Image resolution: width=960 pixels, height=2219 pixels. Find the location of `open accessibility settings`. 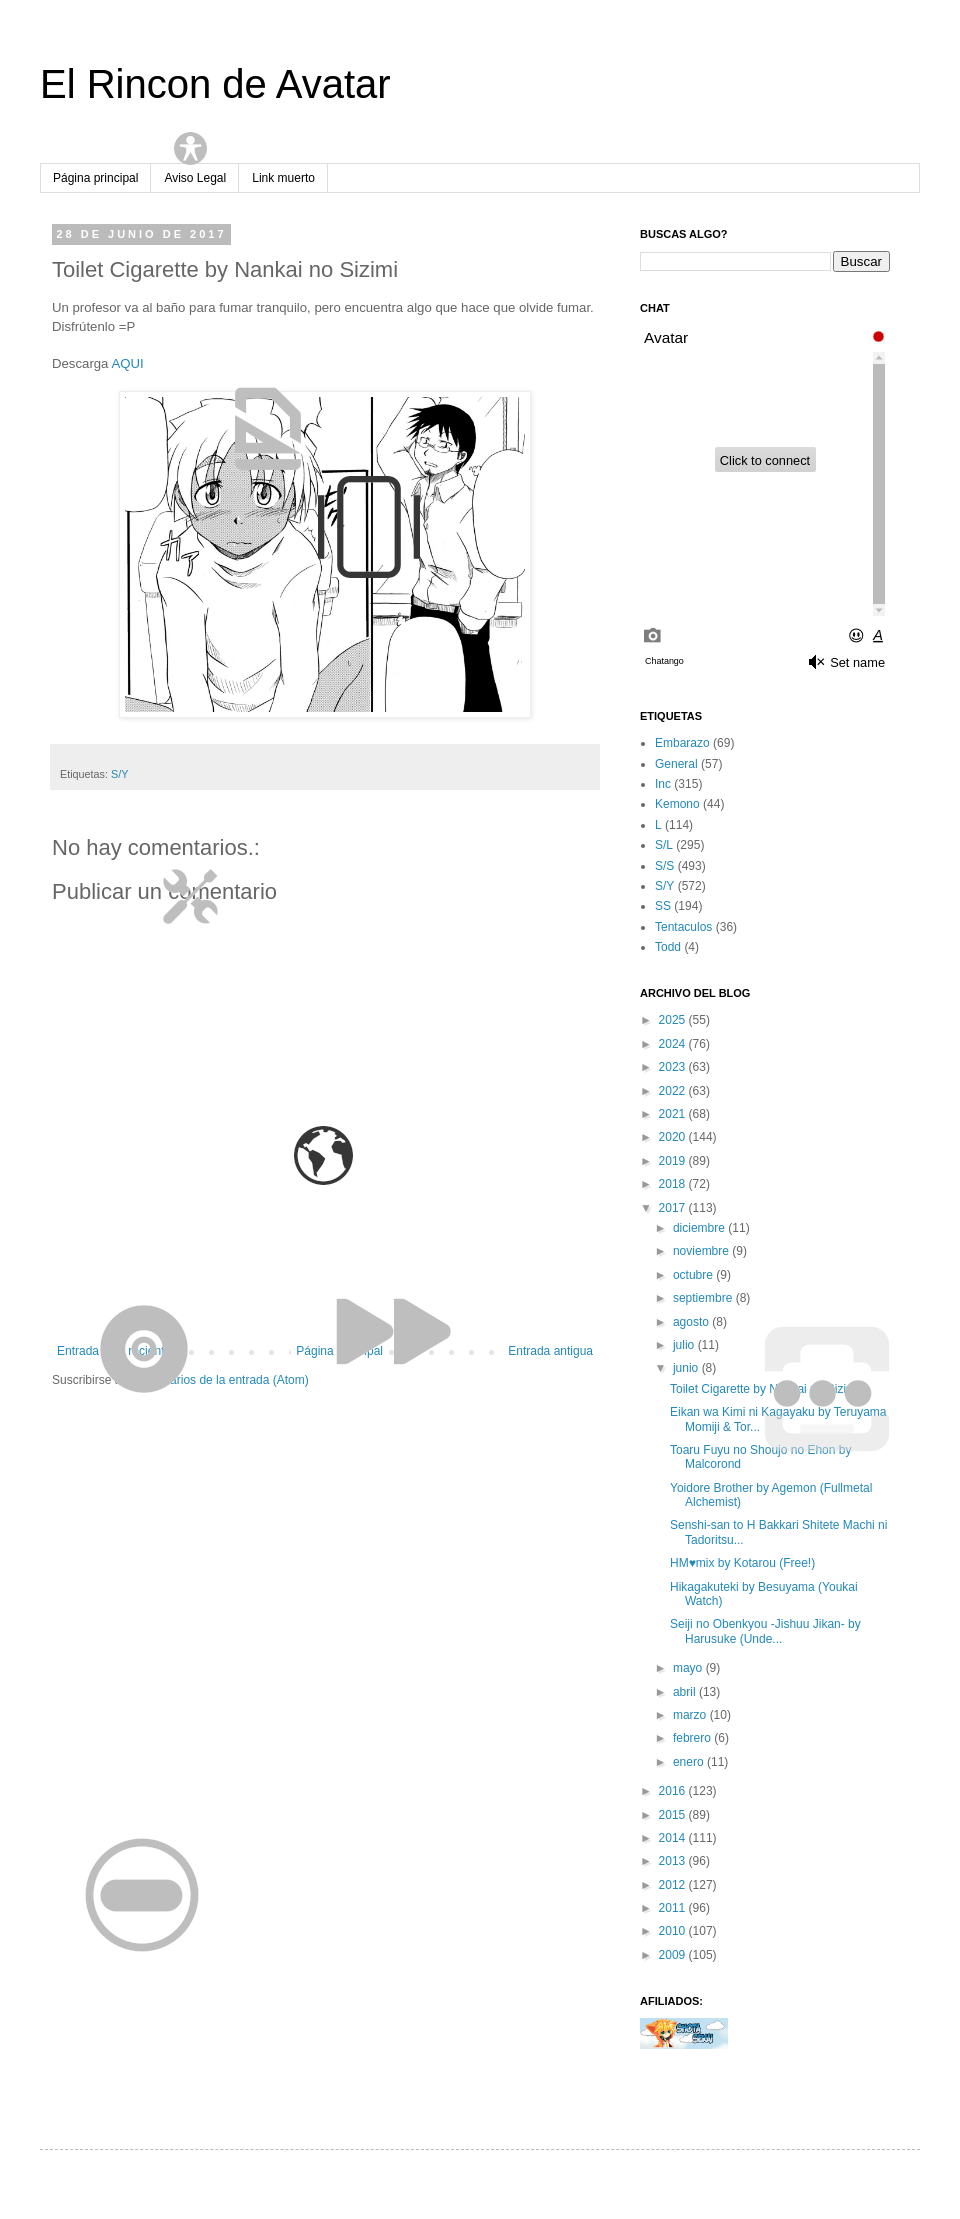

open accessibility settings is located at coordinates (190, 148).